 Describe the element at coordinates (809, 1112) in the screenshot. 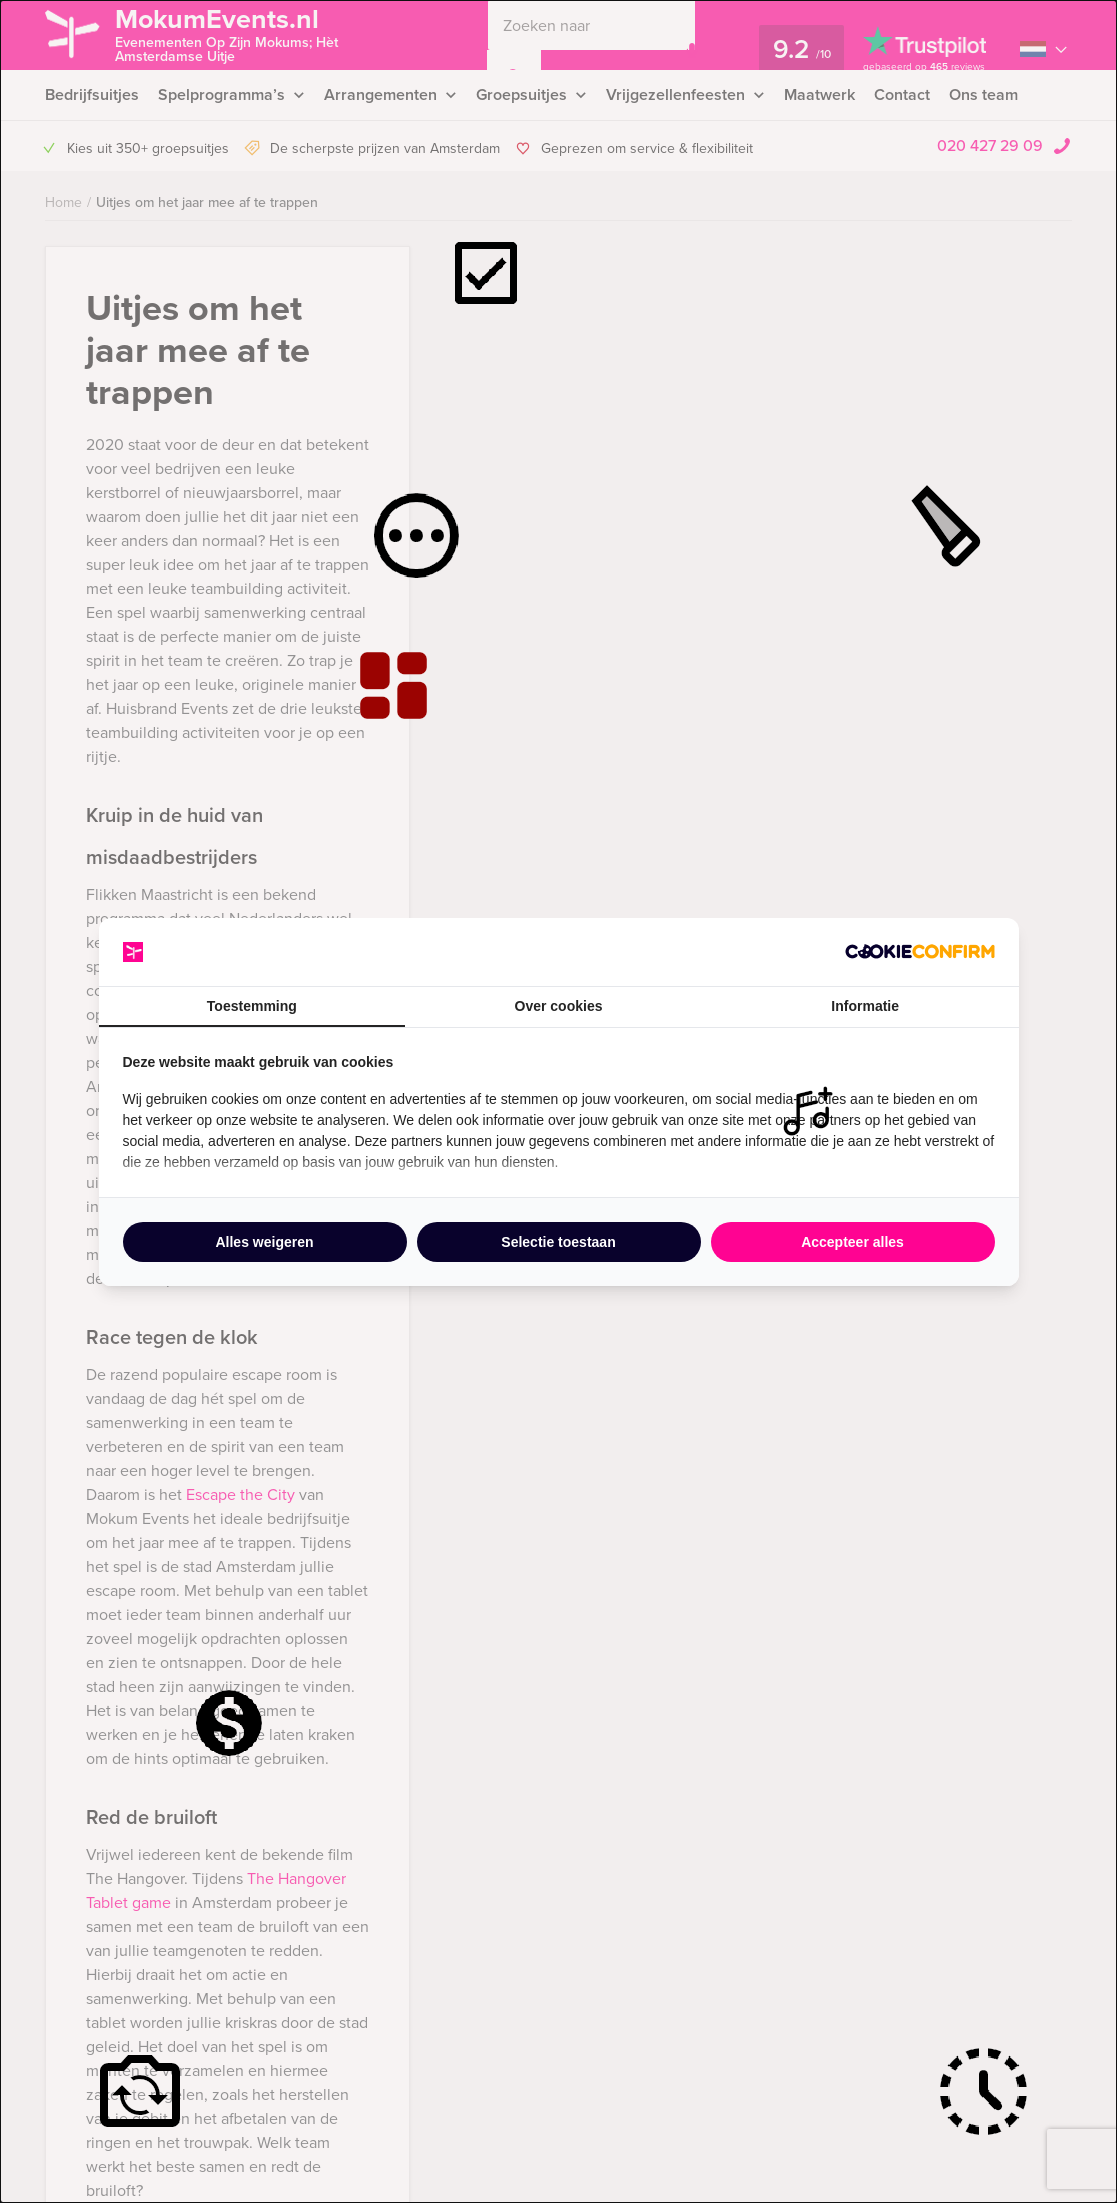

I see `add a new song to your library` at that location.